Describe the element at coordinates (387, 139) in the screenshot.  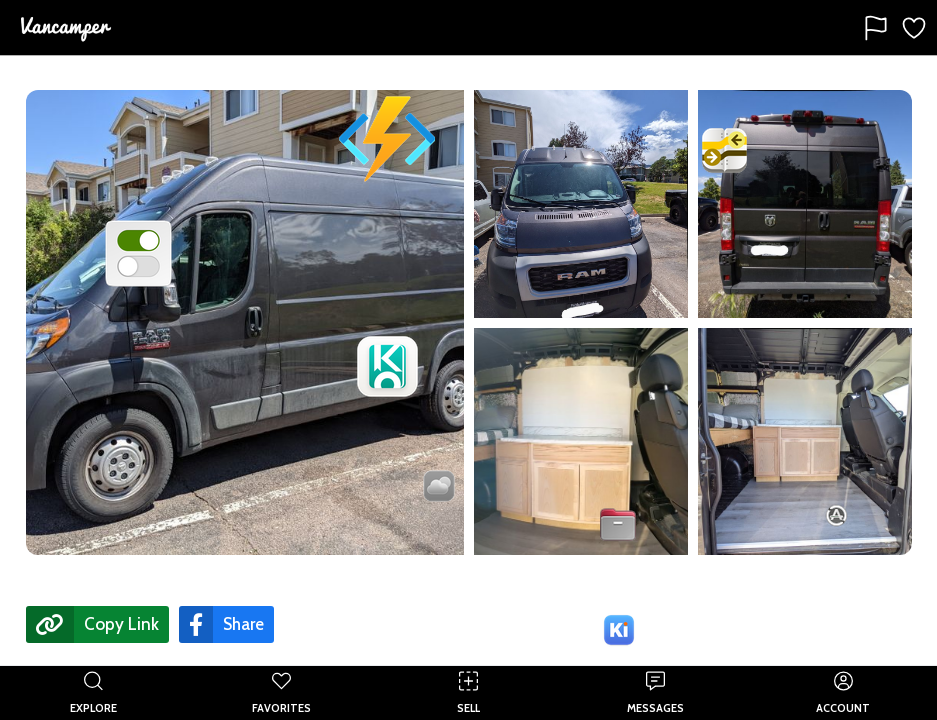
I see `open azure functions app` at that location.